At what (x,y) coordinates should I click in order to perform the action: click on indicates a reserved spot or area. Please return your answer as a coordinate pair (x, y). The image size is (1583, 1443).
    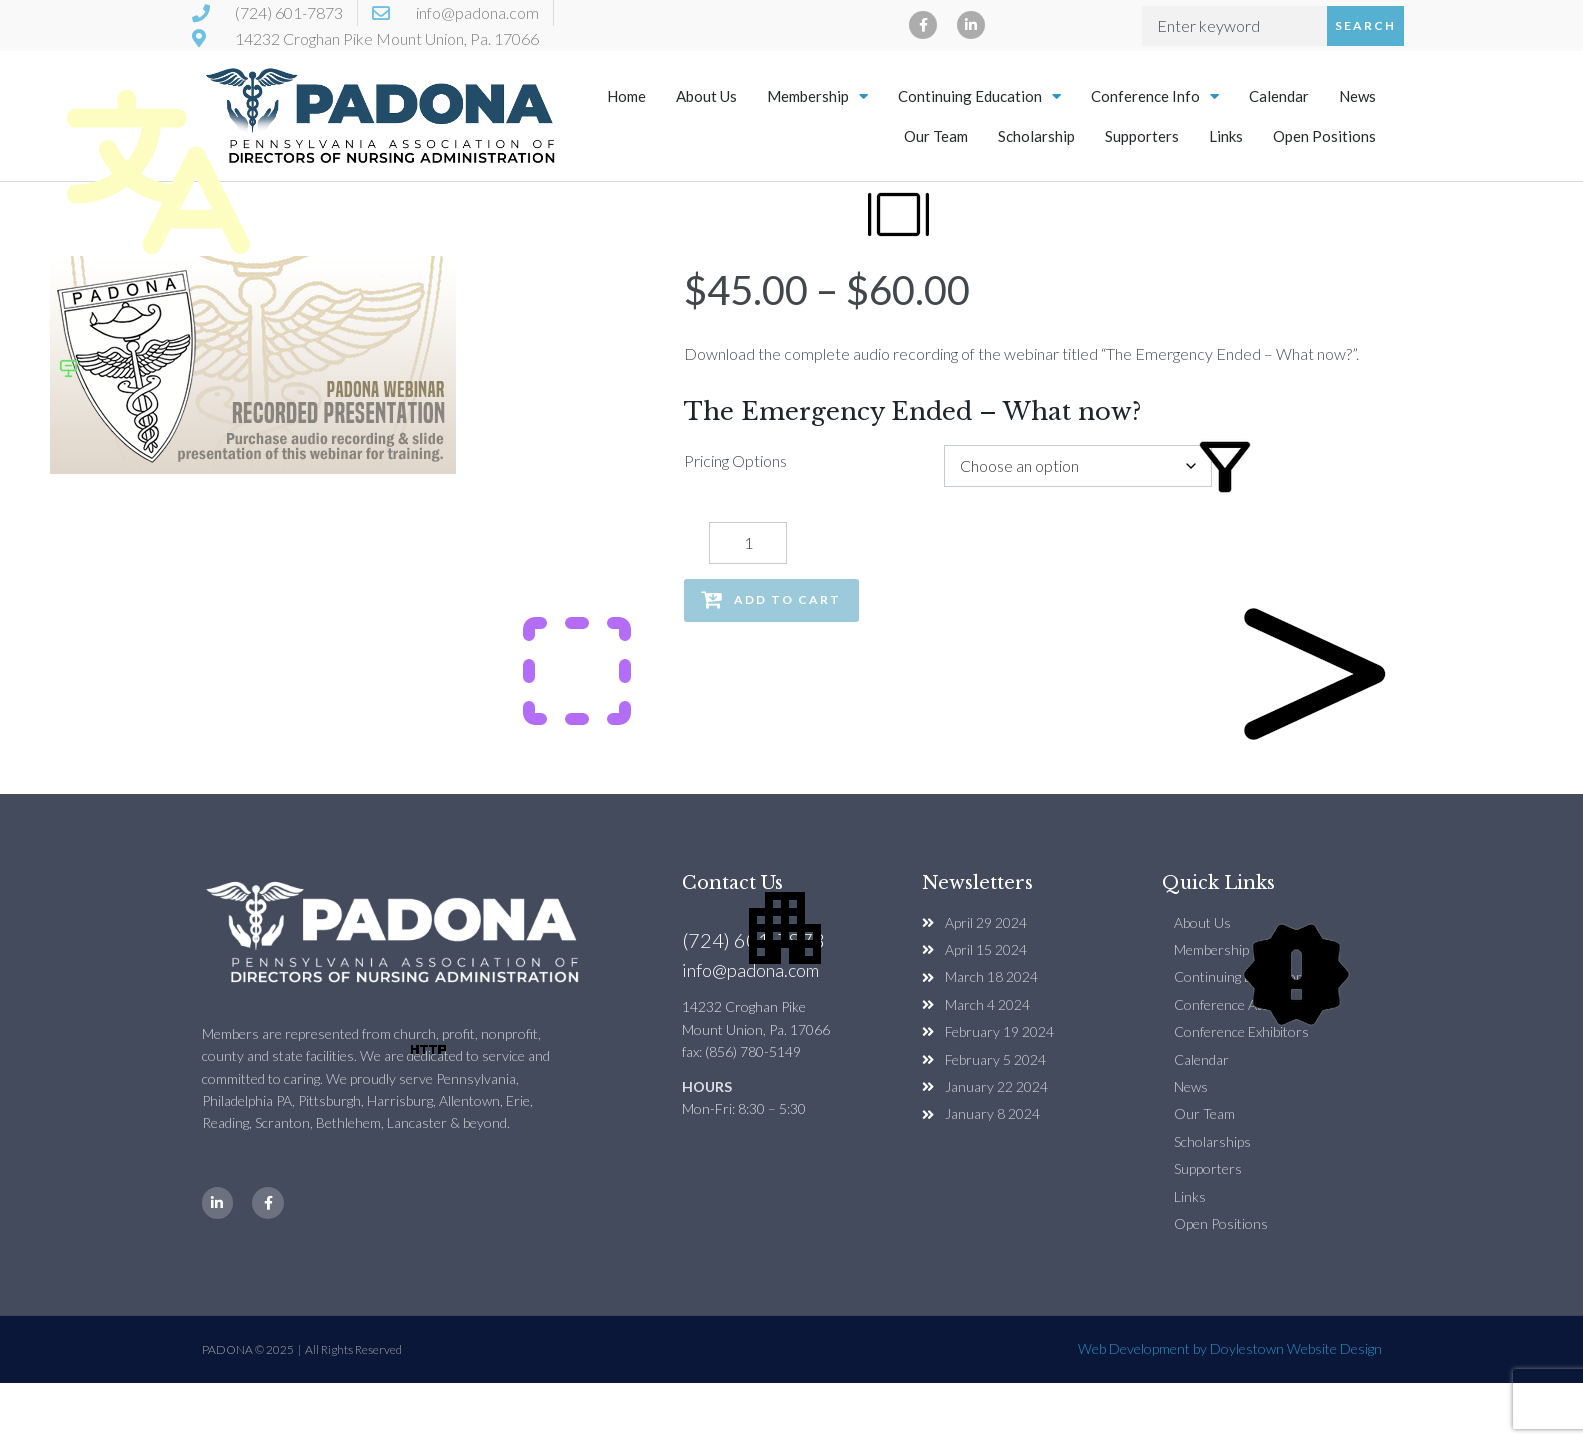
    Looking at the image, I should click on (68, 368).